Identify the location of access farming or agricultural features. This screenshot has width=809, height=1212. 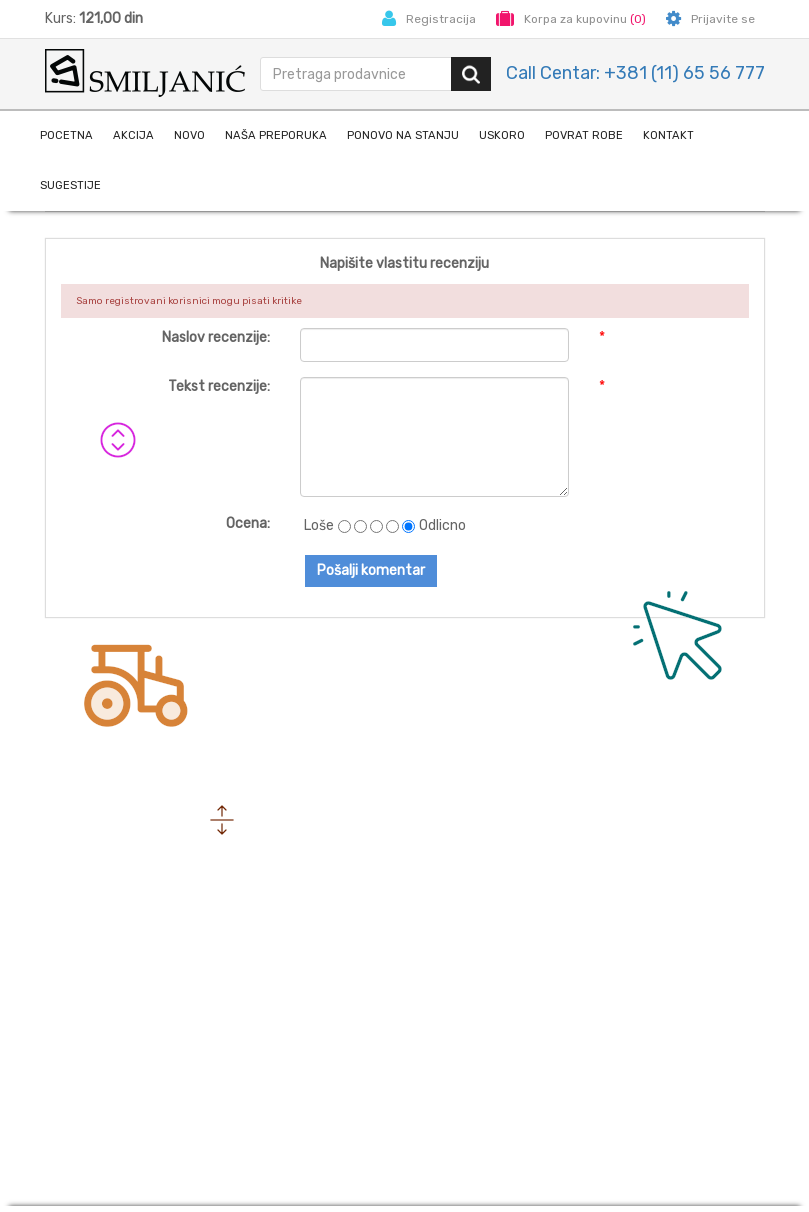
(134, 684).